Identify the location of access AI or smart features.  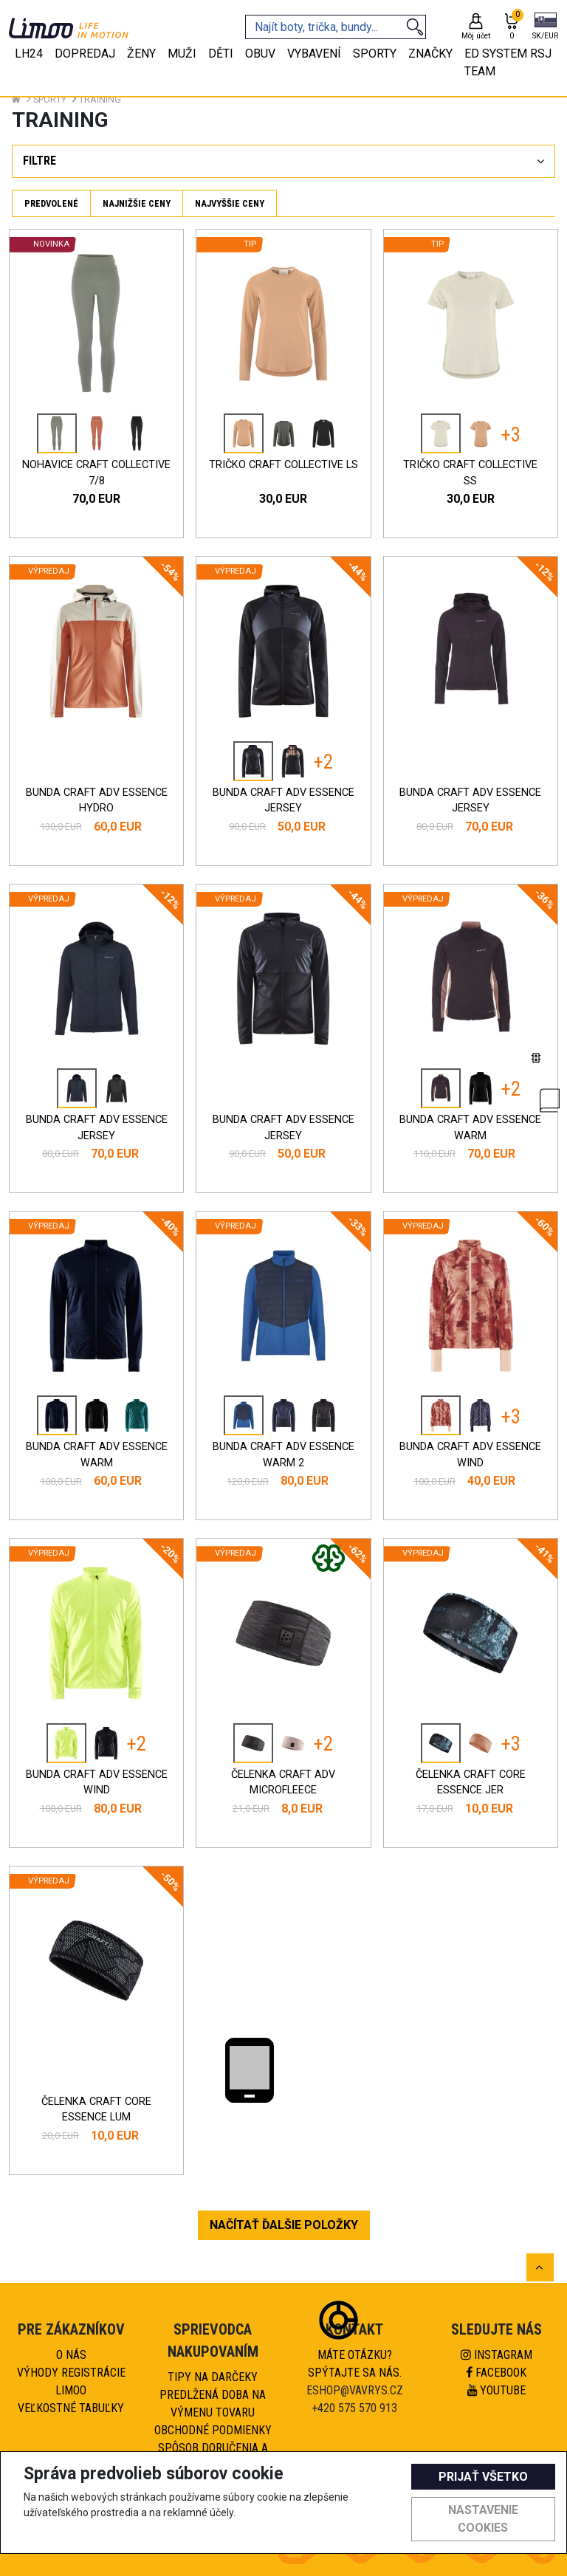
(329, 1559).